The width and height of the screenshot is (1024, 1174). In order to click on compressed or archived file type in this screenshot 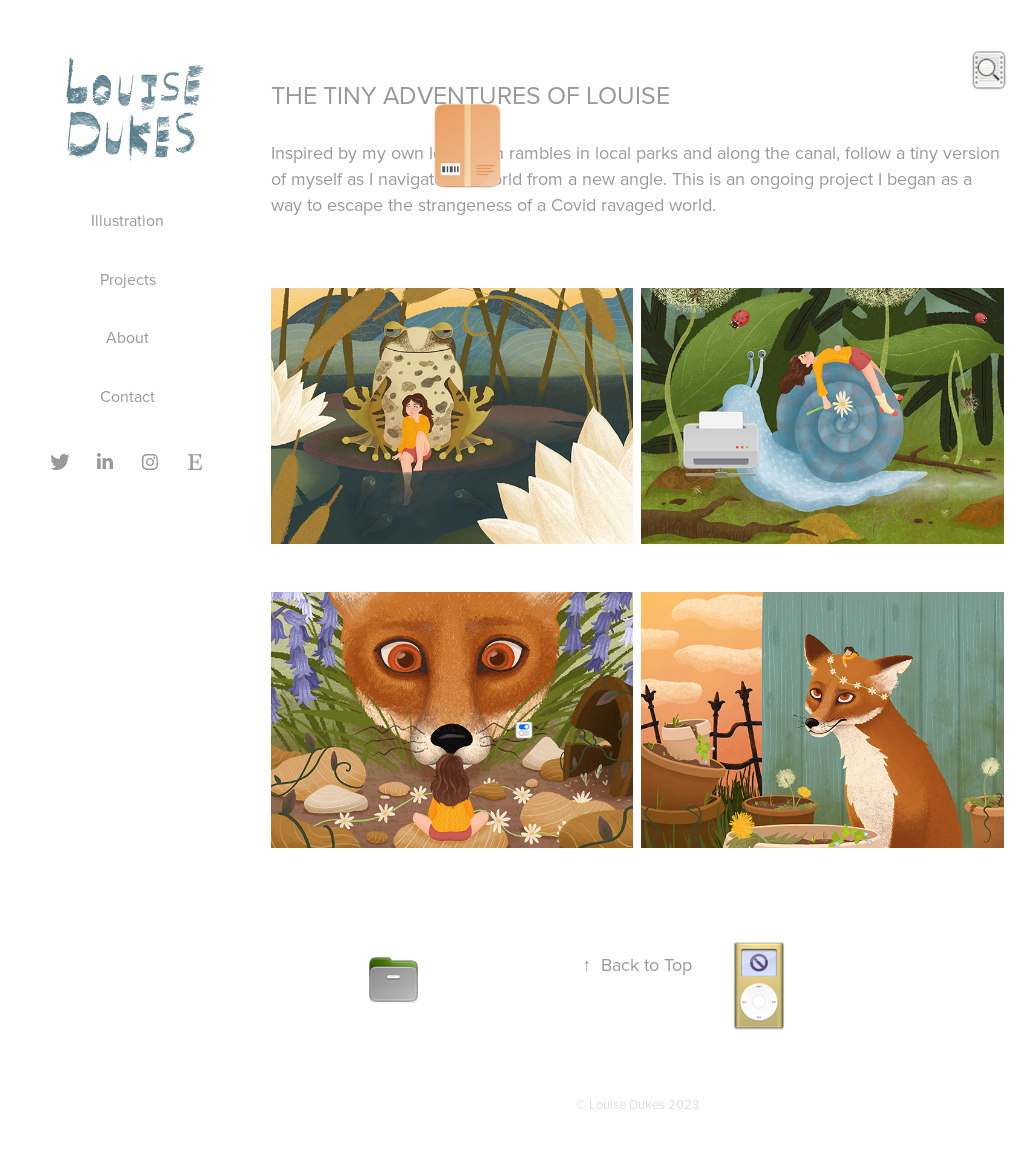, I will do `click(467, 145)`.